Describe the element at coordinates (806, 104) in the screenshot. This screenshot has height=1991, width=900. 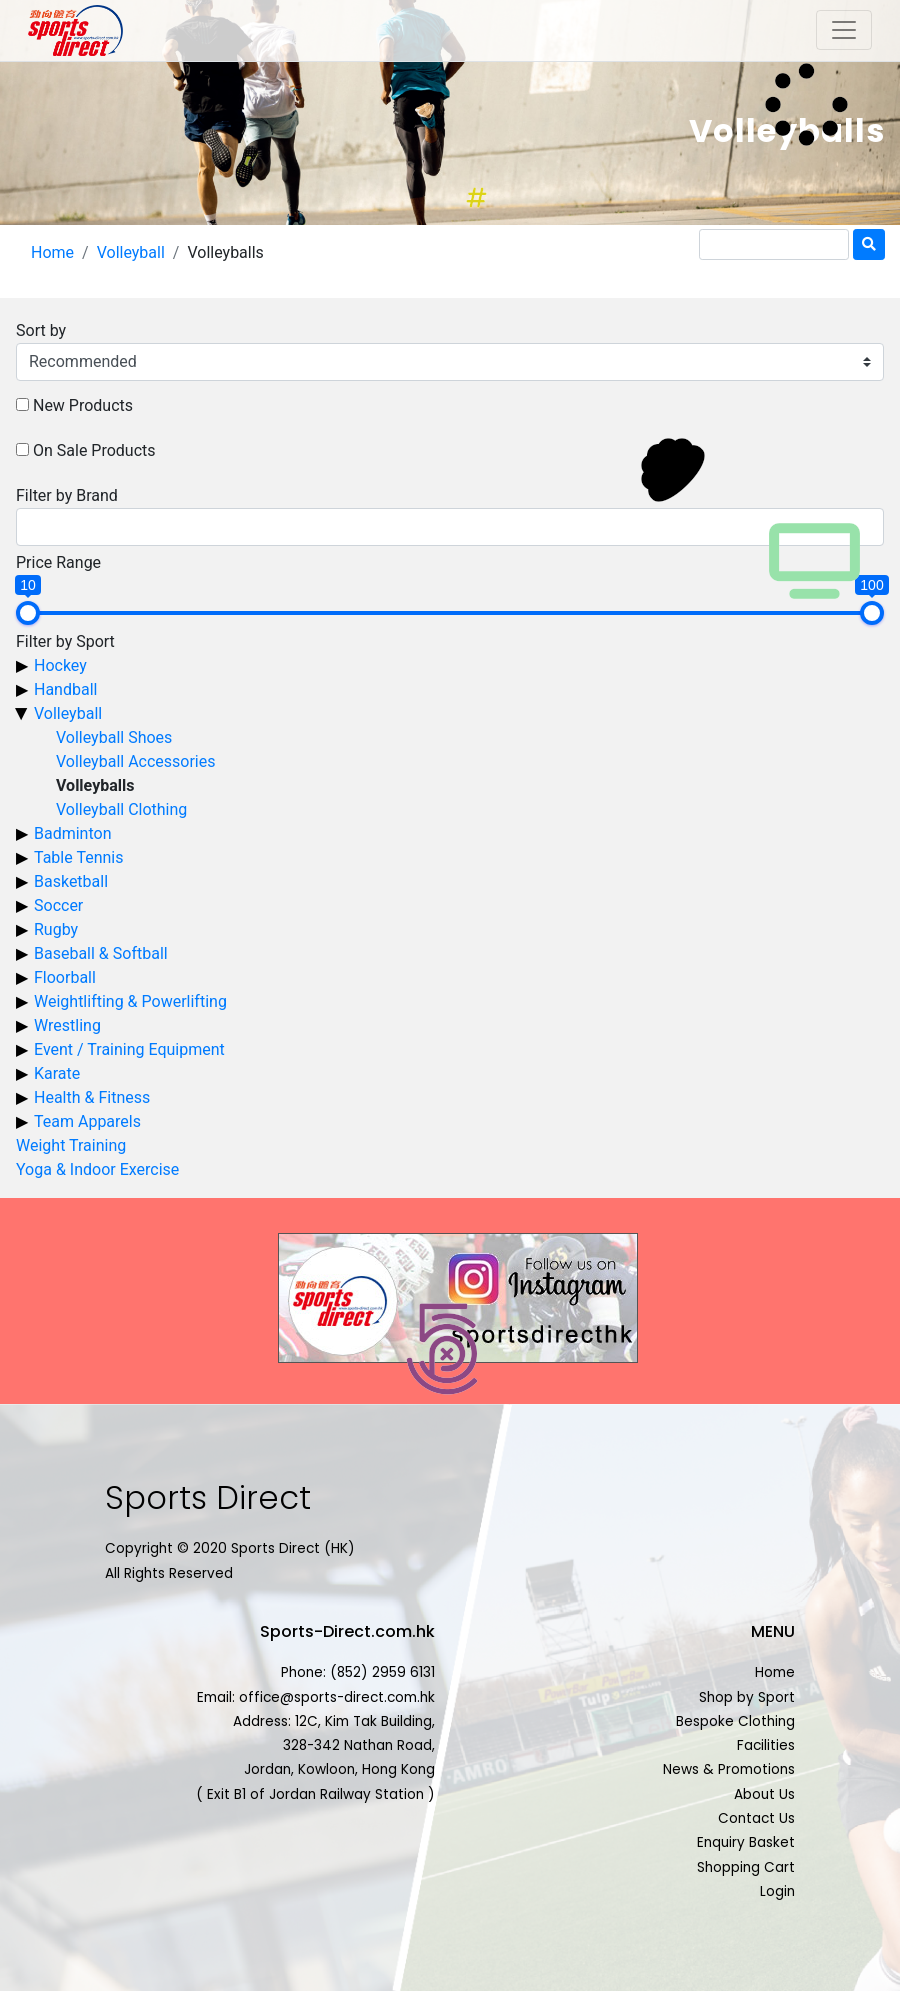
I see `indicates content is loading` at that location.